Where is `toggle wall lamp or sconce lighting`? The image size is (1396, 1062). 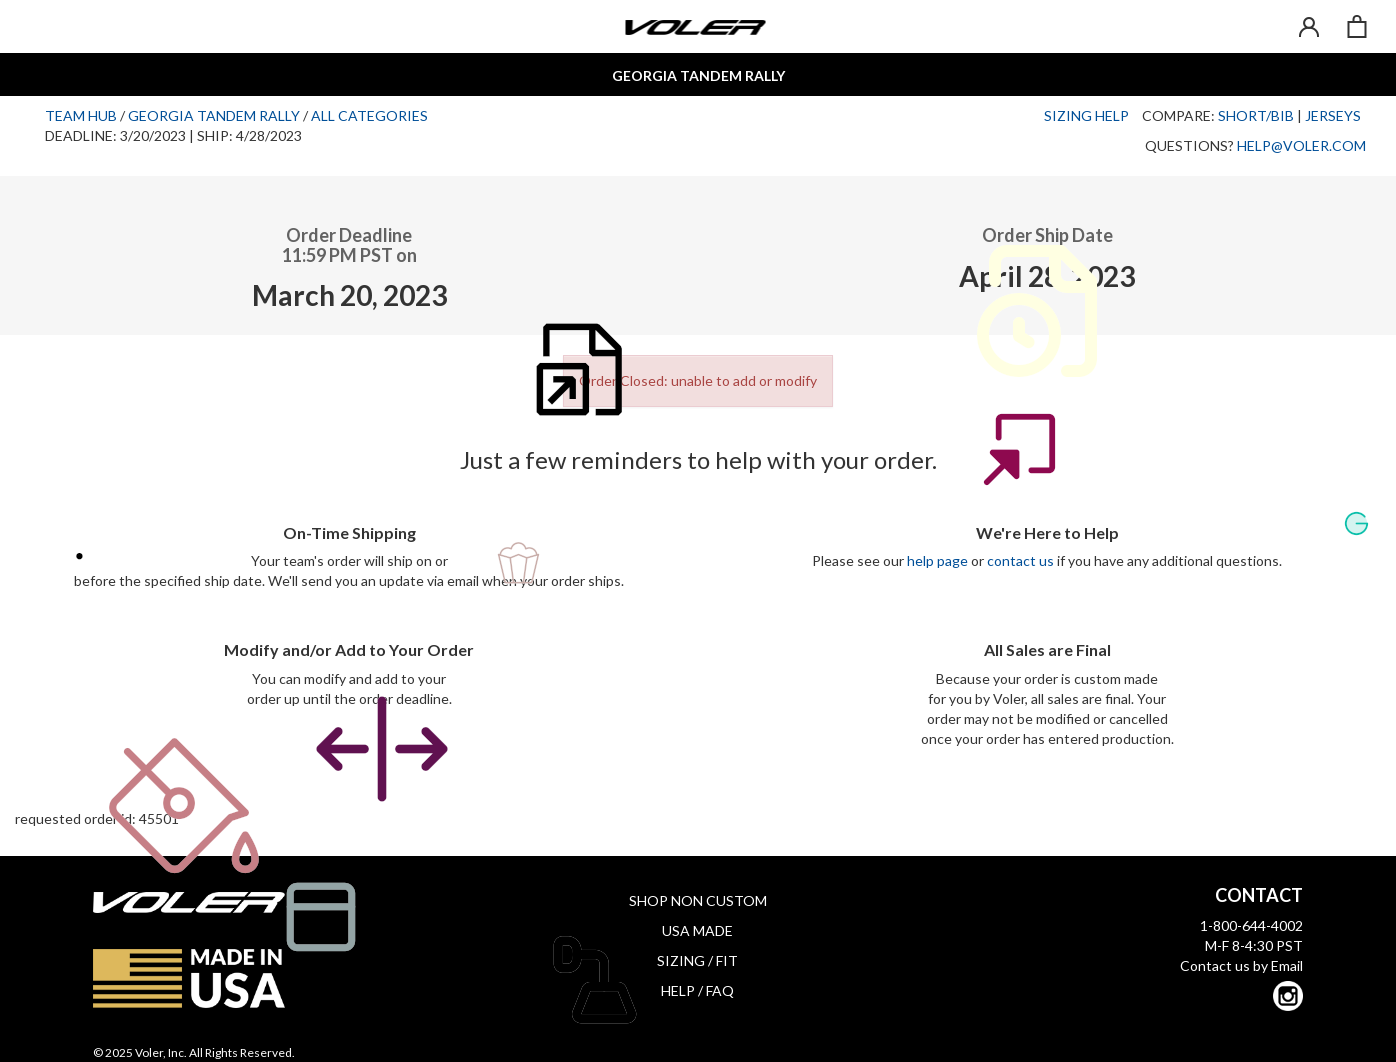 toggle wall lamp or sconce lighting is located at coordinates (595, 982).